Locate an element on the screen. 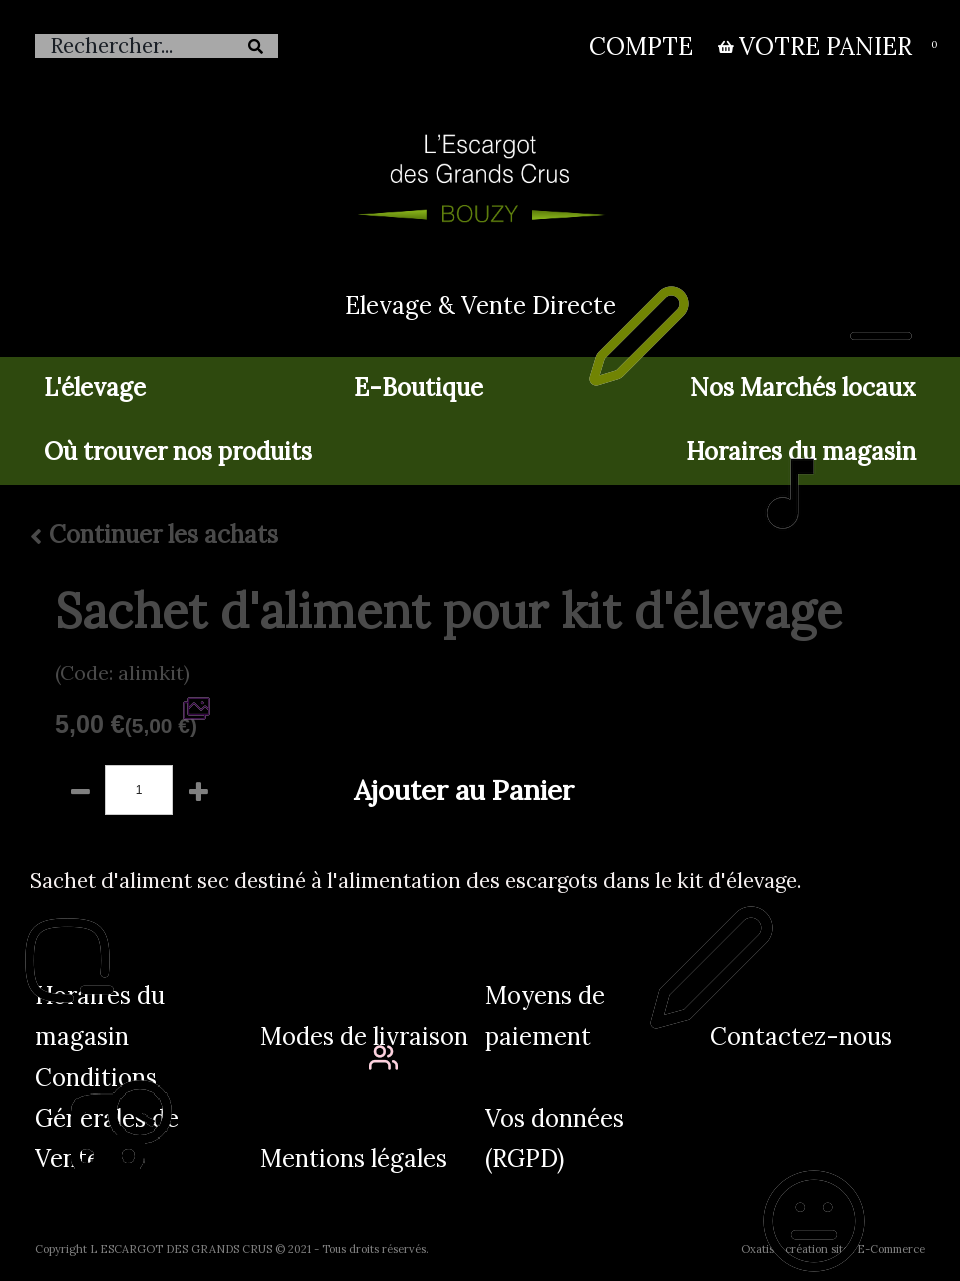  access music or audio player is located at coordinates (790, 493).